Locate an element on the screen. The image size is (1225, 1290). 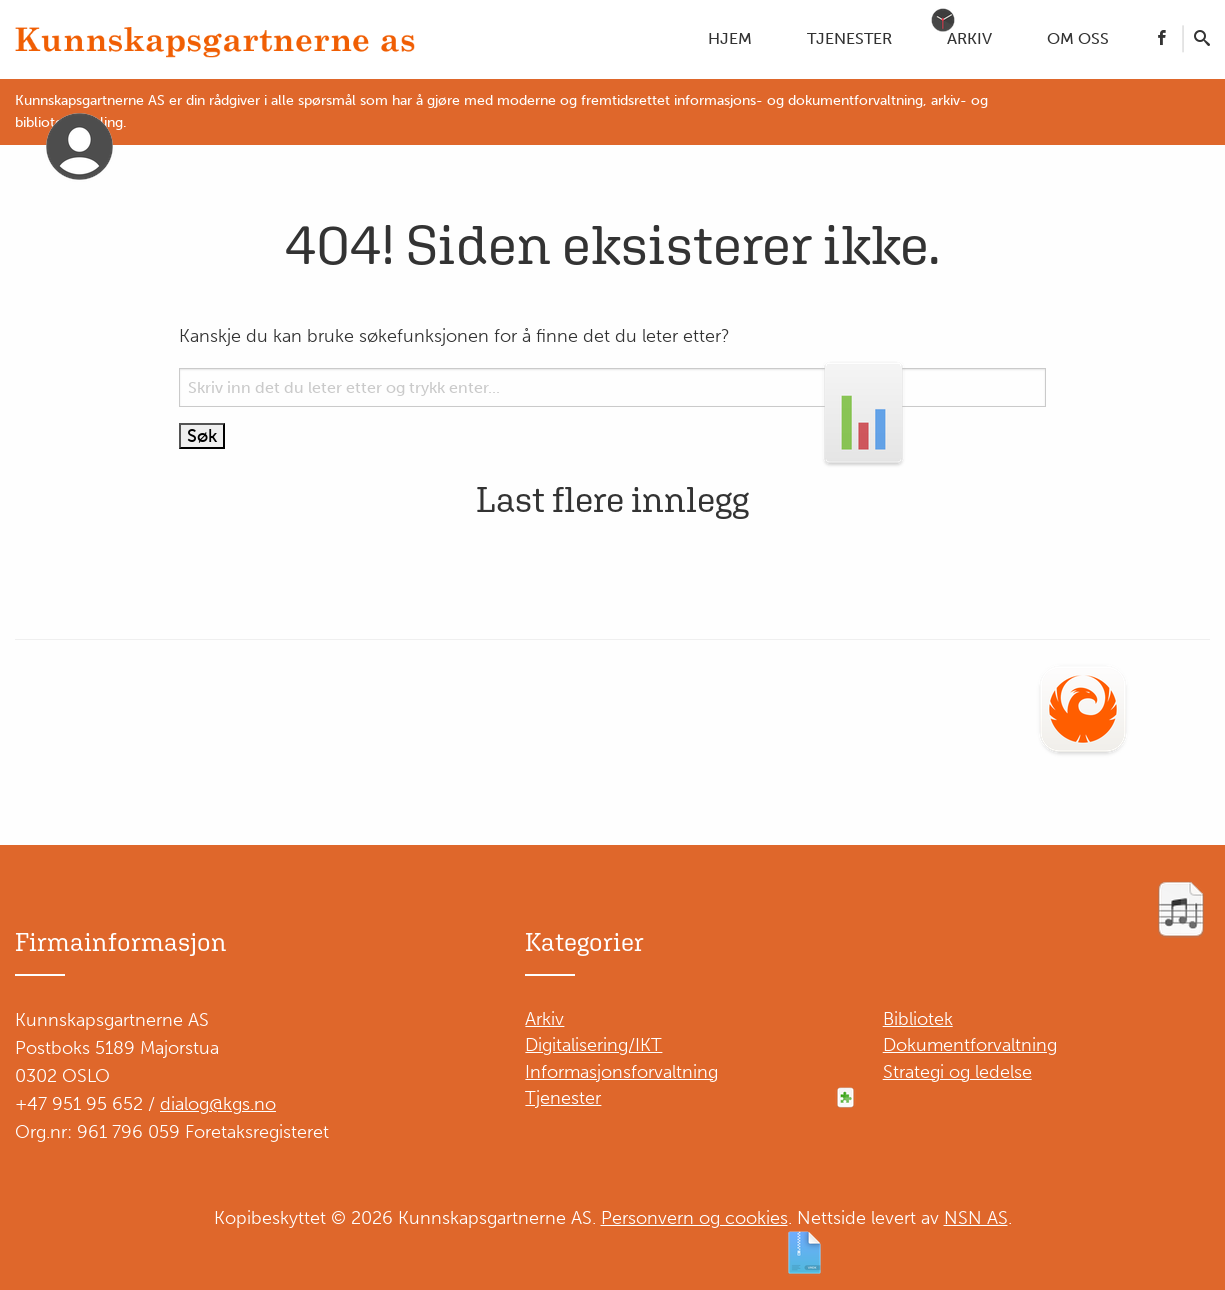
indicates a time-sensitive or urgent item is located at coordinates (943, 20).